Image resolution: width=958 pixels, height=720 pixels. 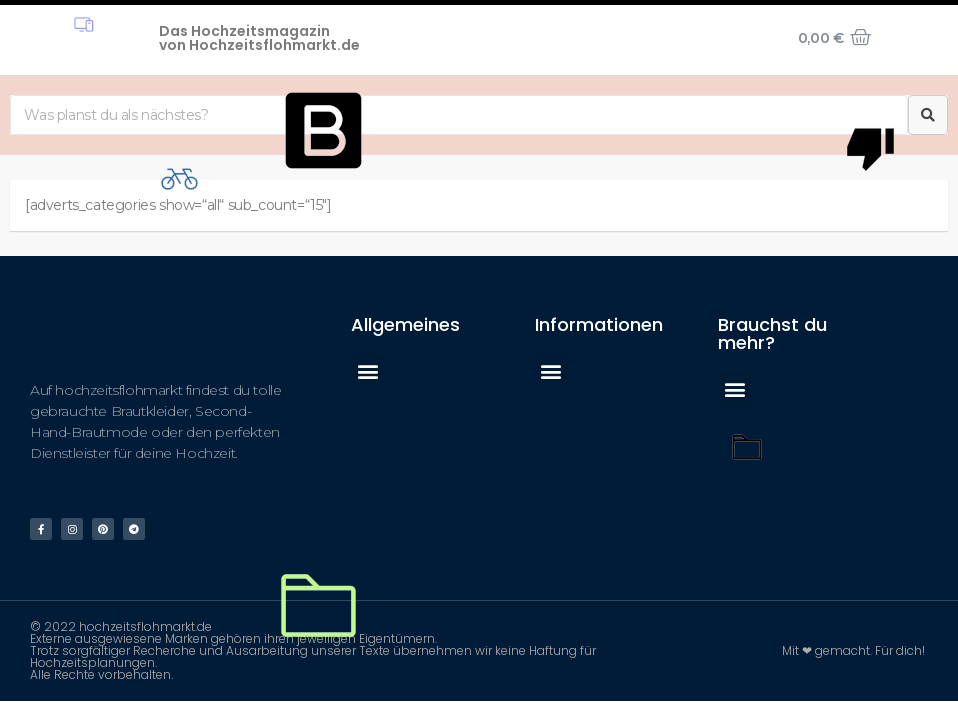 I want to click on open folder to view files, so click(x=747, y=447).